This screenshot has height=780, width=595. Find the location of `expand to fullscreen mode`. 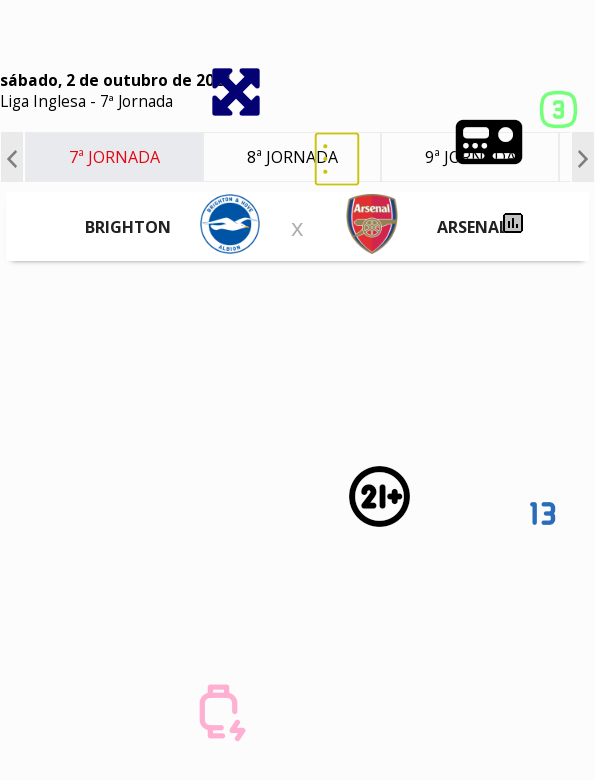

expand to fullscreen mode is located at coordinates (236, 92).